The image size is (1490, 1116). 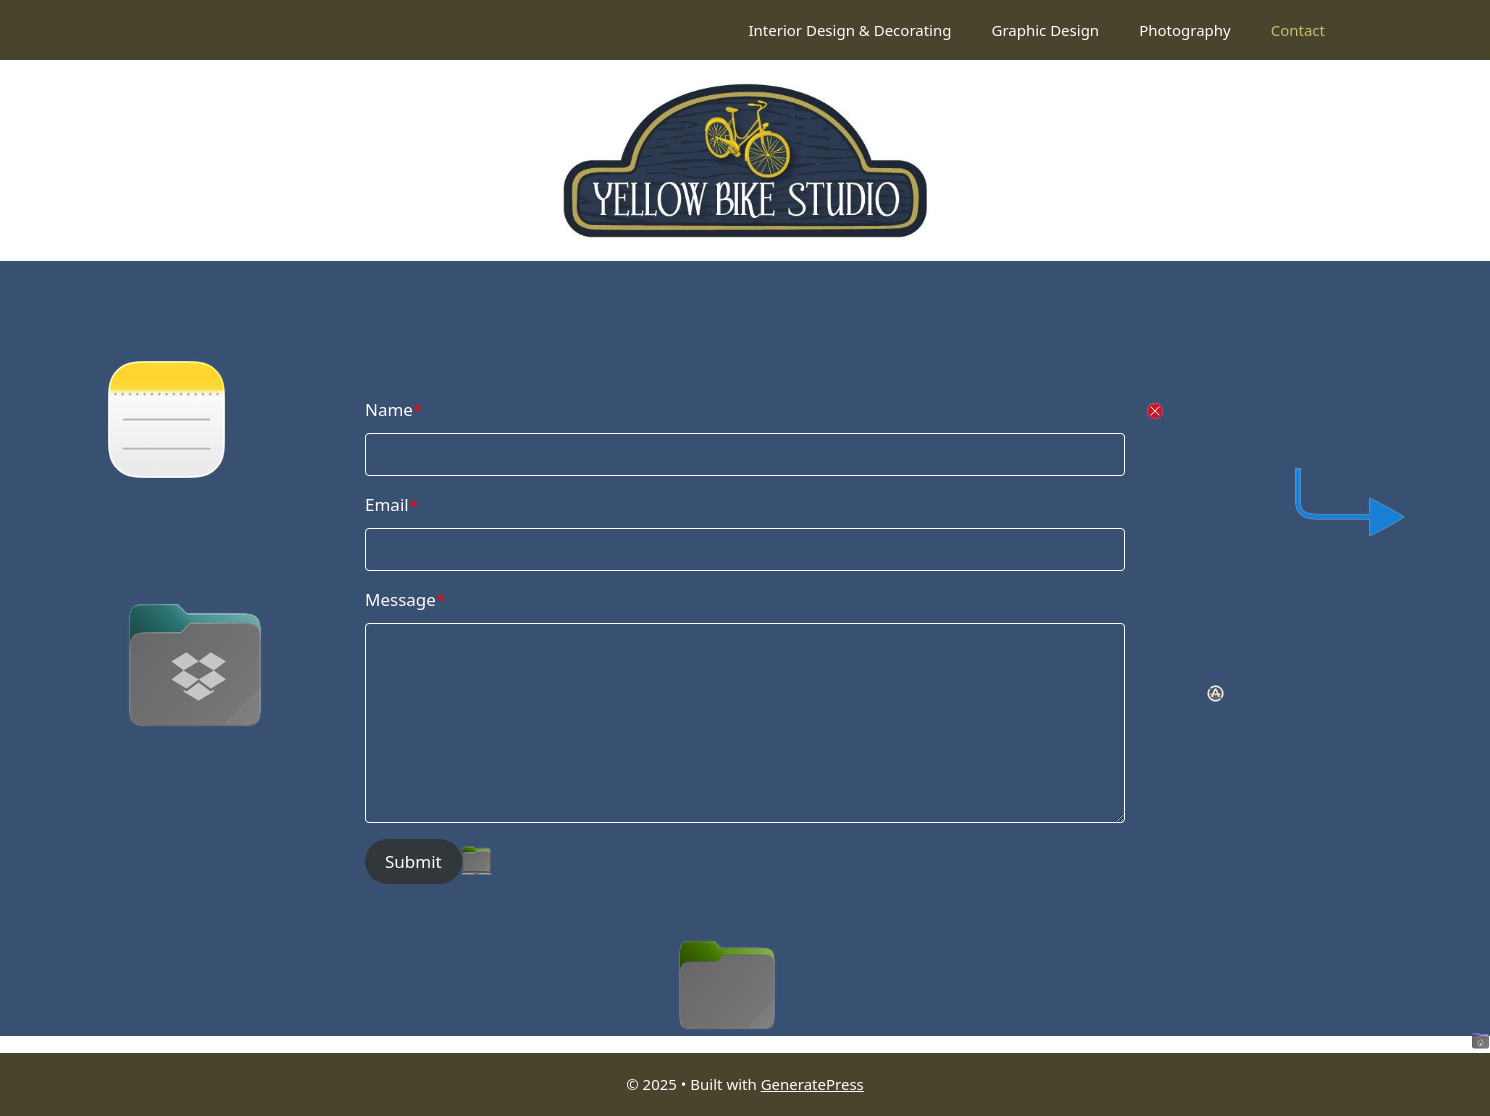 I want to click on forward an email message, so click(x=1351, y=501).